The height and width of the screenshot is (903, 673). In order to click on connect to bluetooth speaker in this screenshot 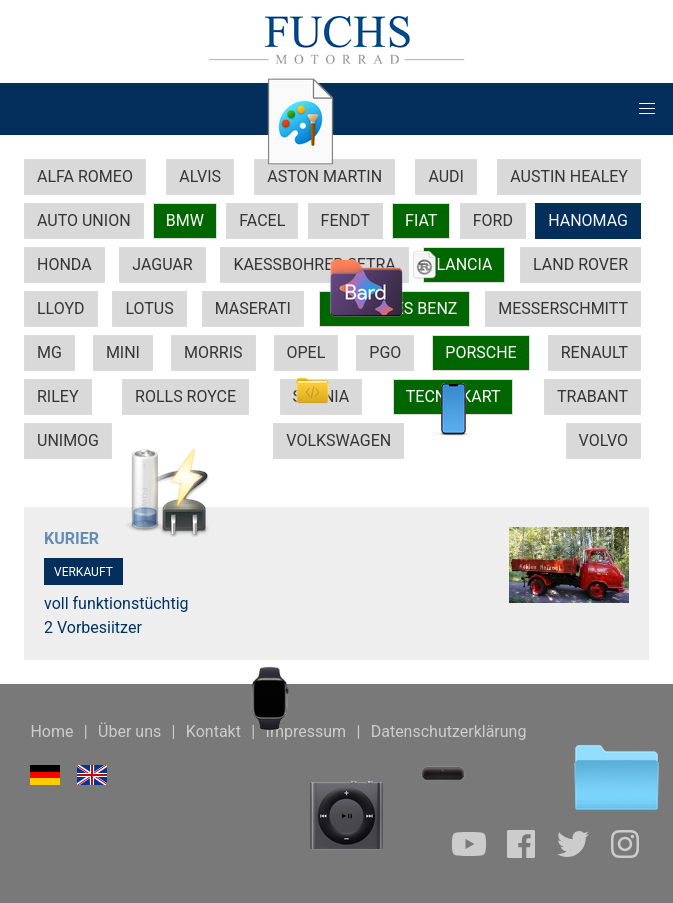, I will do `click(443, 774)`.